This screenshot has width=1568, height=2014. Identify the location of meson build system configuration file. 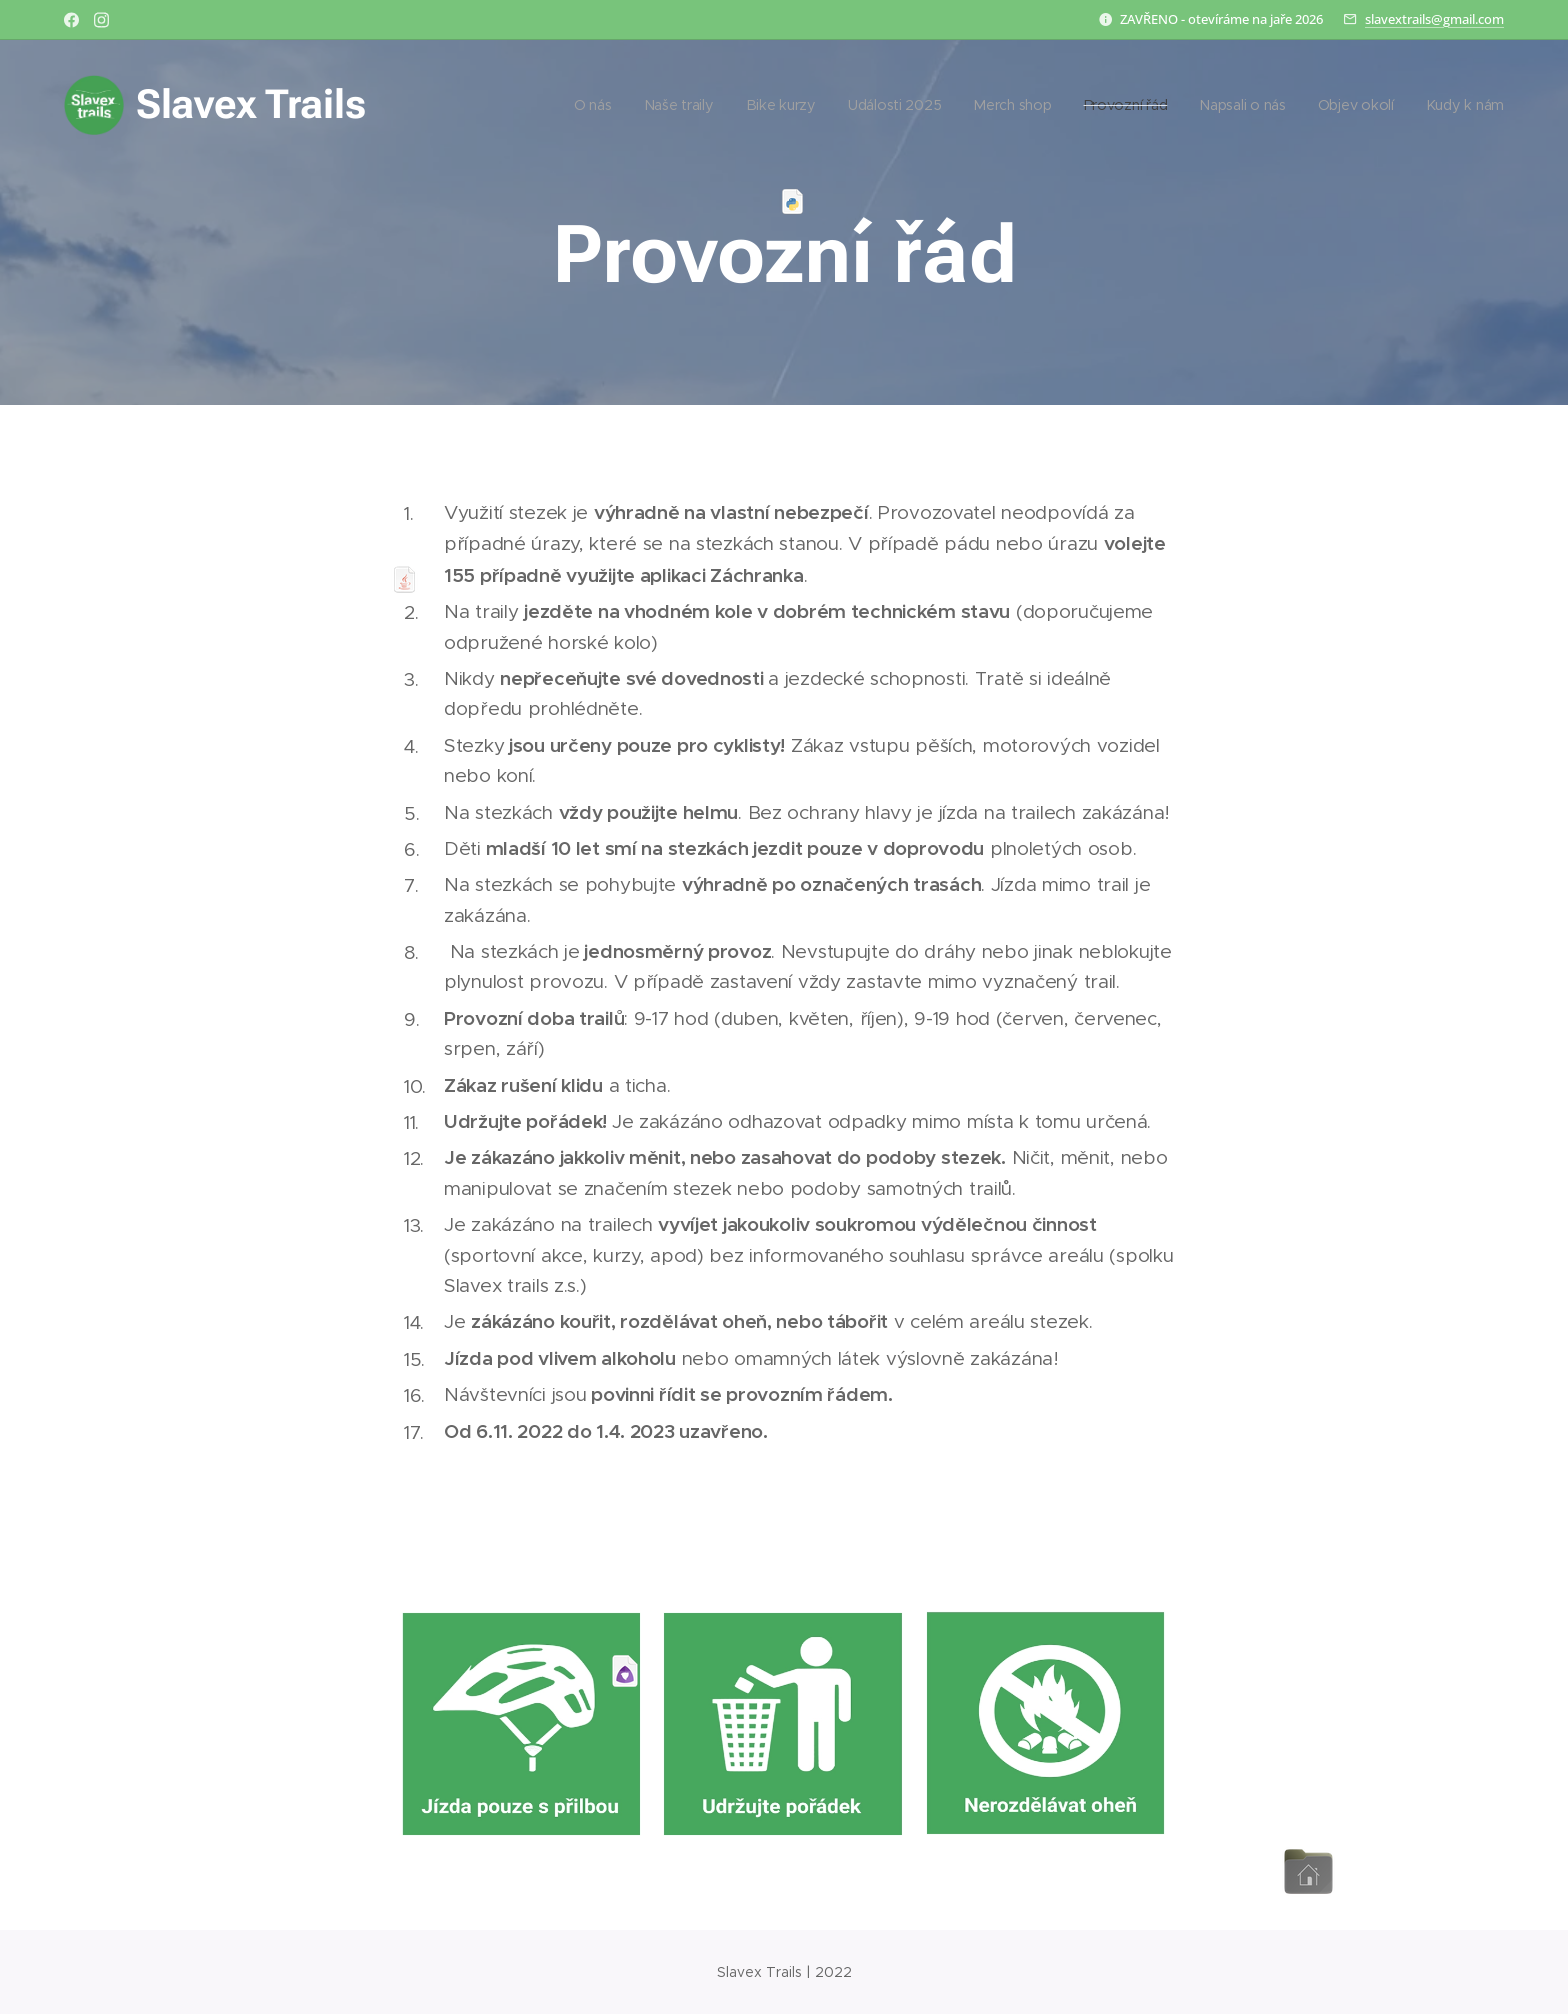
(625, 1671).